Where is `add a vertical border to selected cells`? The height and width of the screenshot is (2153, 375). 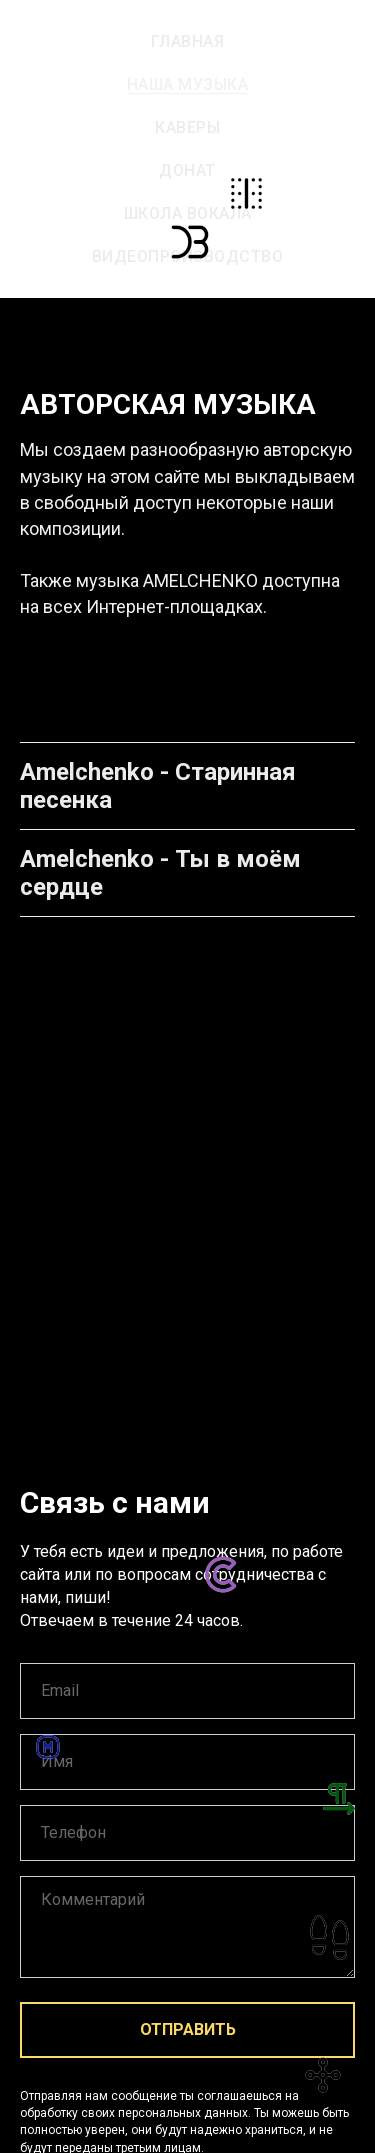
add a vertical border to selected cells is located at coordinates (246, 193).